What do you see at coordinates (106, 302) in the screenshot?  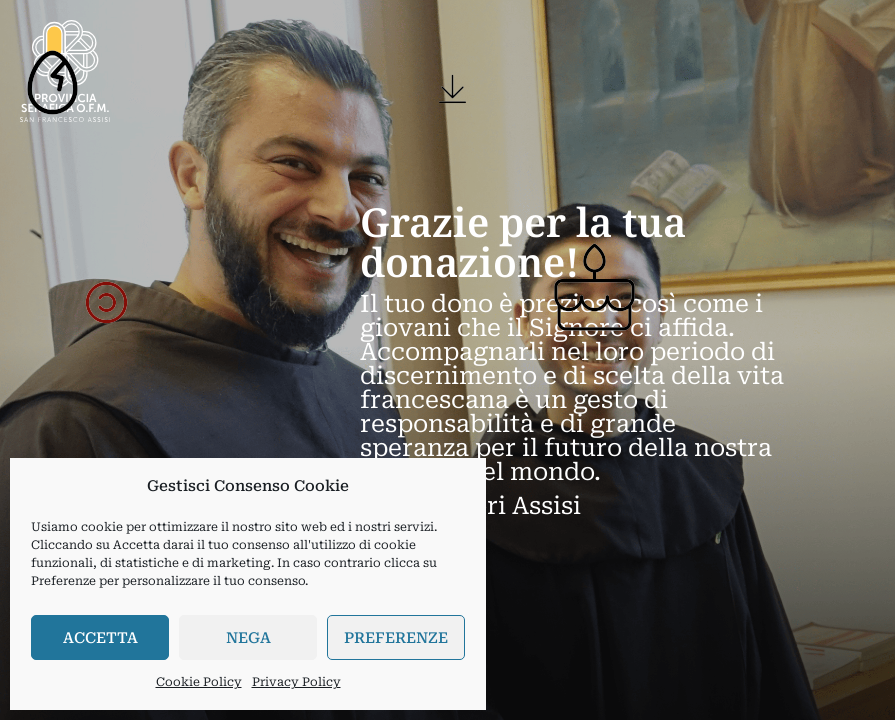 I see `indicates copyleft licensing status` at bounding box center [106, 302].